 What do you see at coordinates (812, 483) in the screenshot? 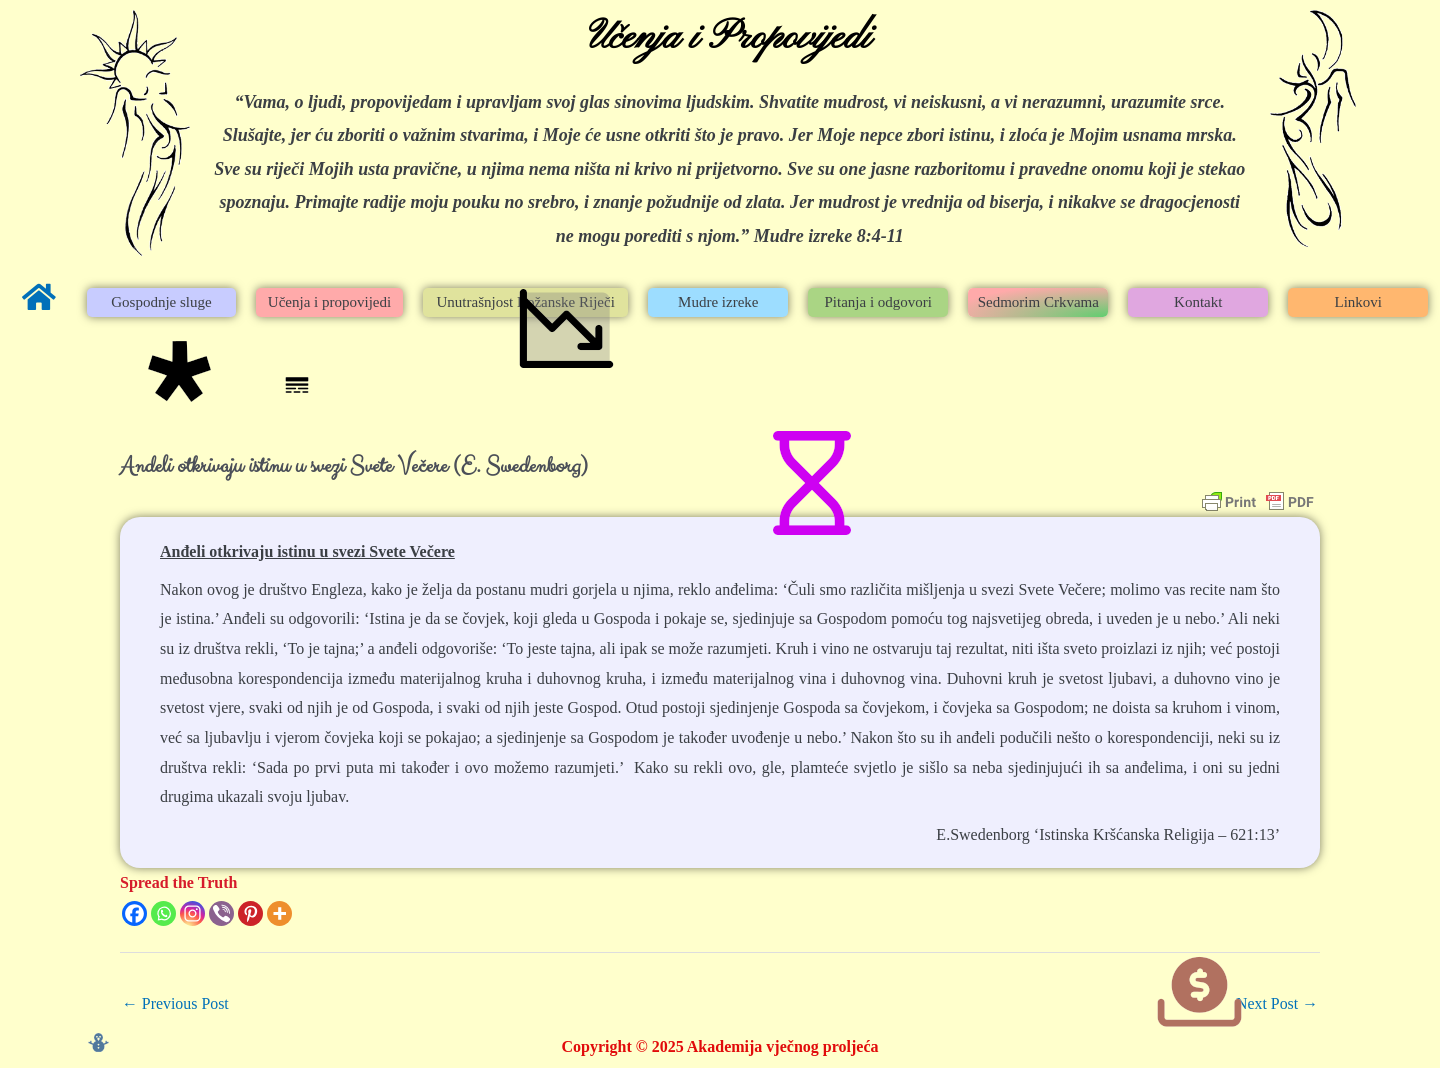
I see `indicates loading or processing in progress` at bounding box center [812, 483].